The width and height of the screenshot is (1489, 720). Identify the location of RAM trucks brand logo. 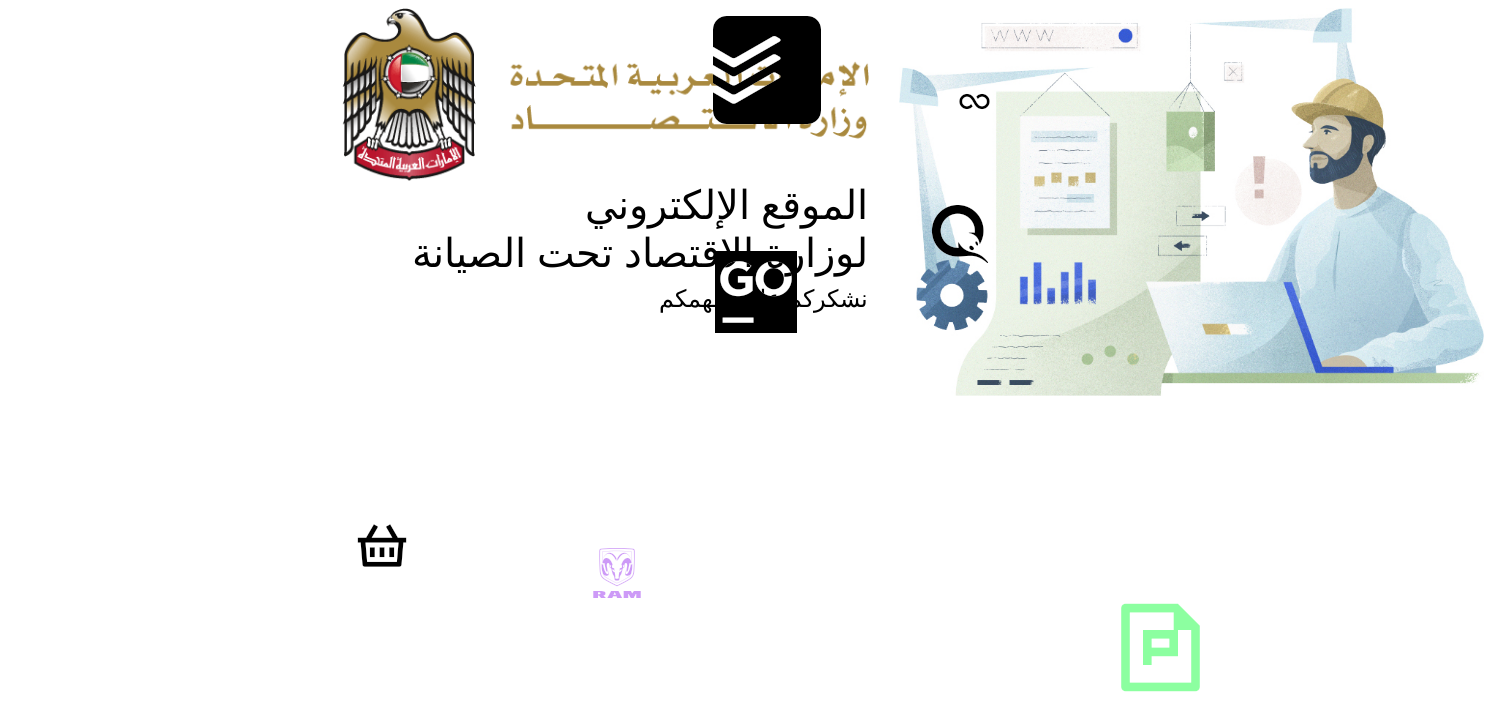
(617, 573).